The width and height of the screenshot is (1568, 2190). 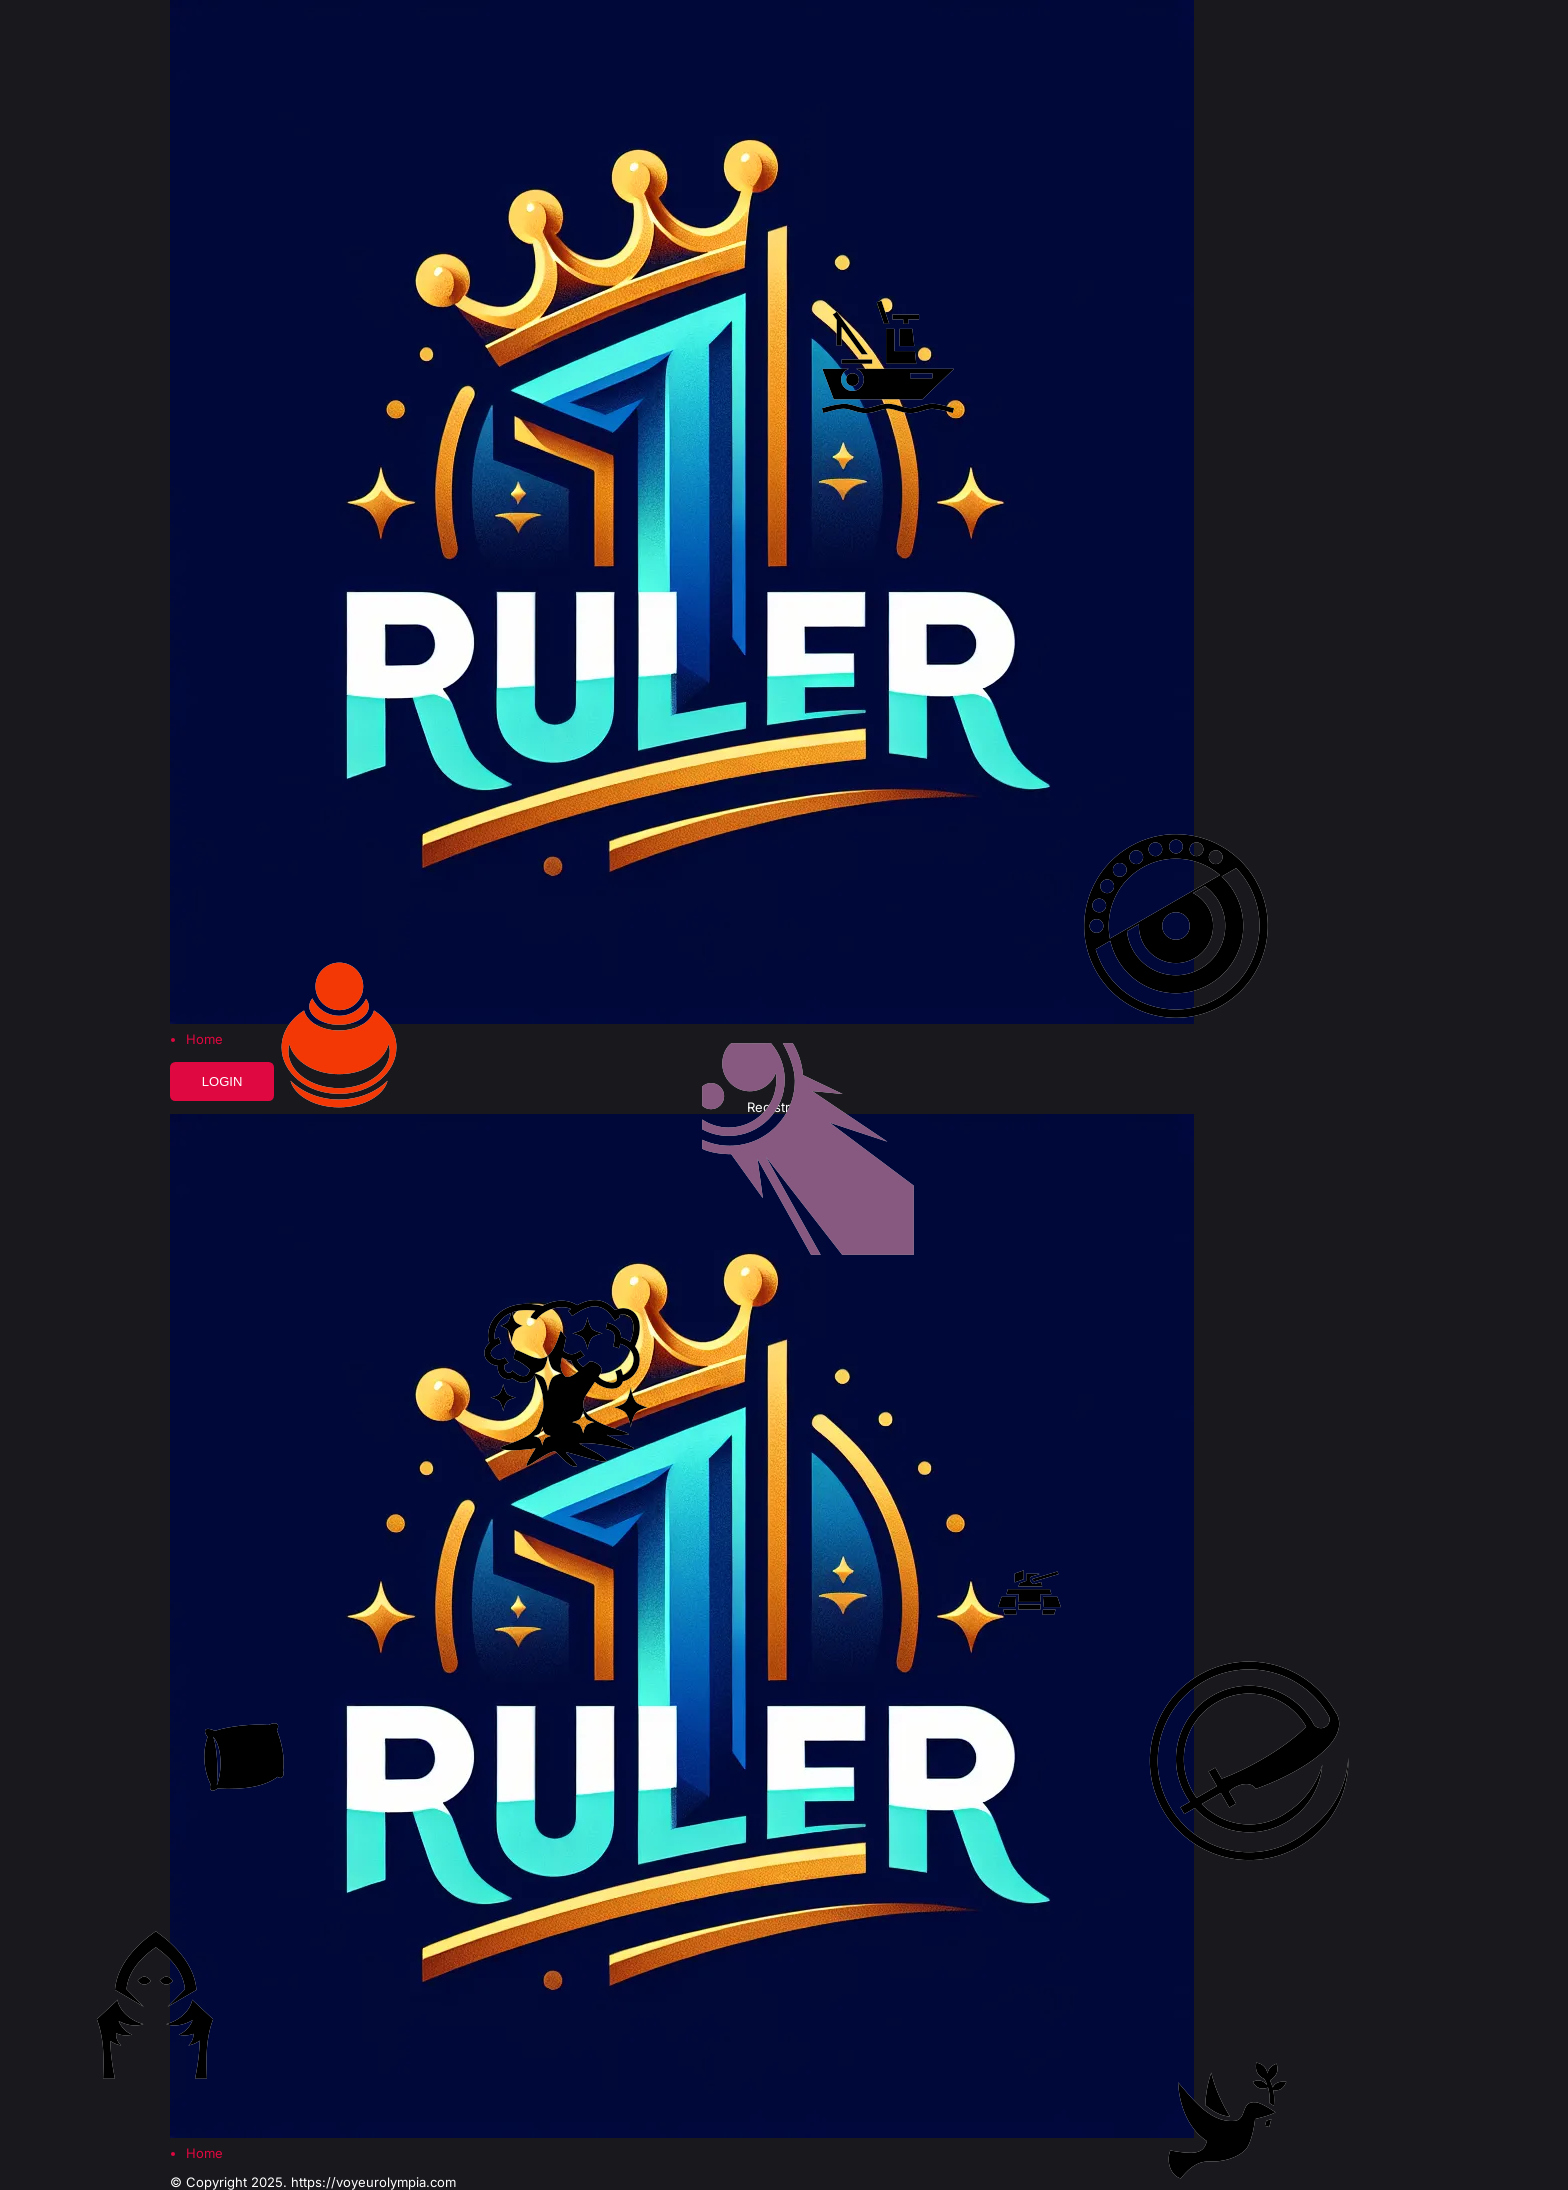 I want to click on select cultist character class, so click(x=155, y=2005).